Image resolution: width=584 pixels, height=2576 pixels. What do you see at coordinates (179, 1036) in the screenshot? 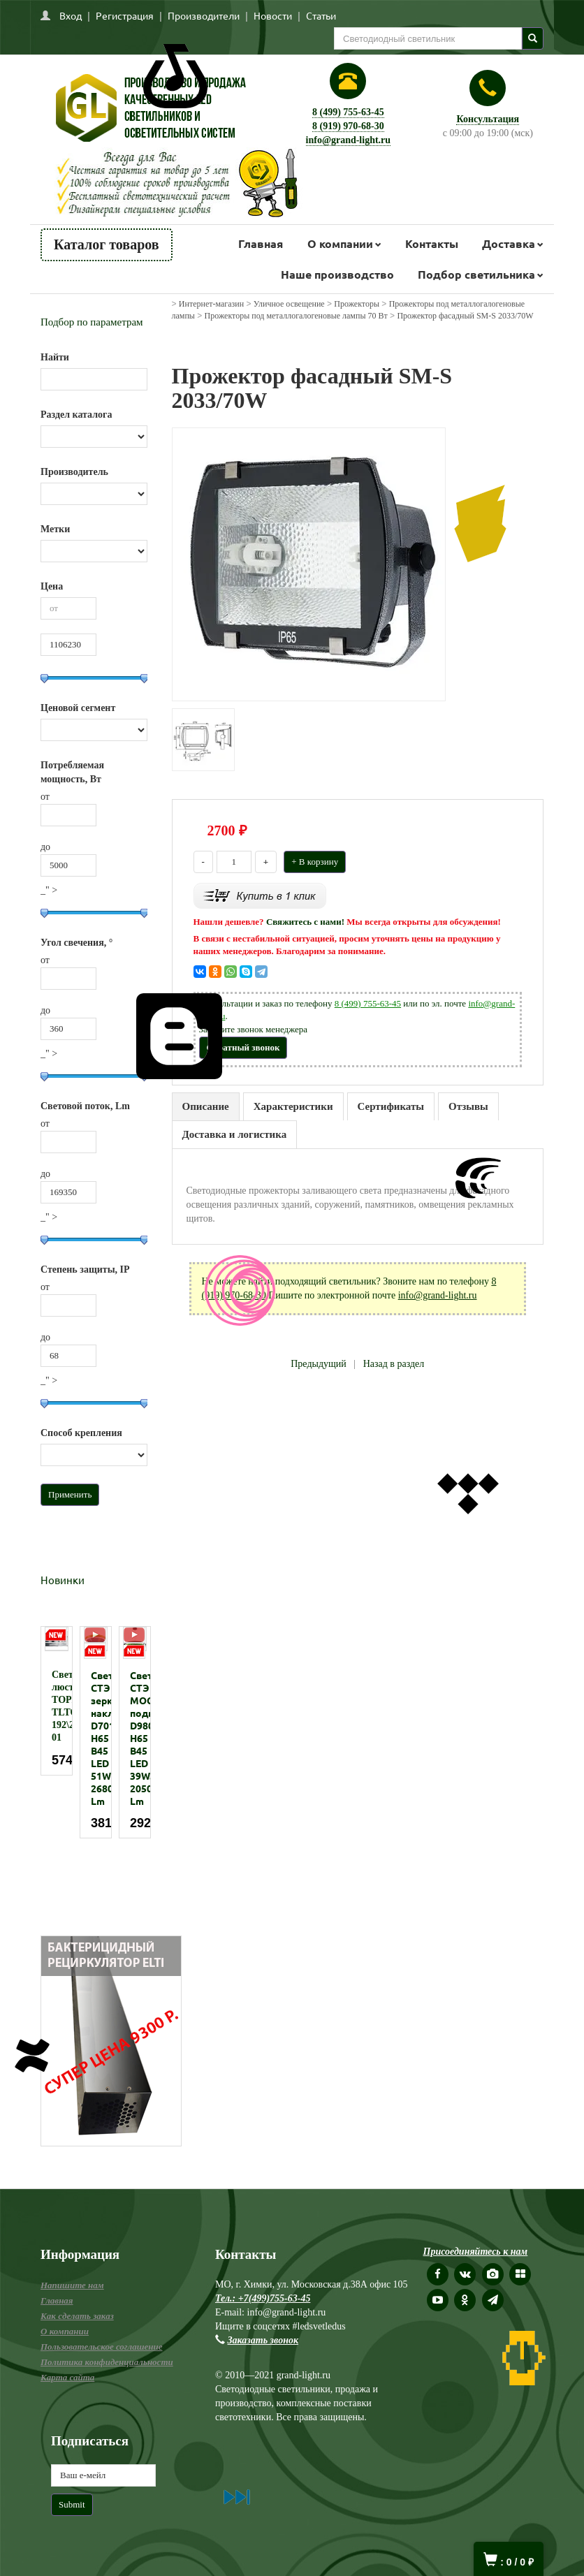
I see `open Blogger app` at bounding box center [179, 1036].